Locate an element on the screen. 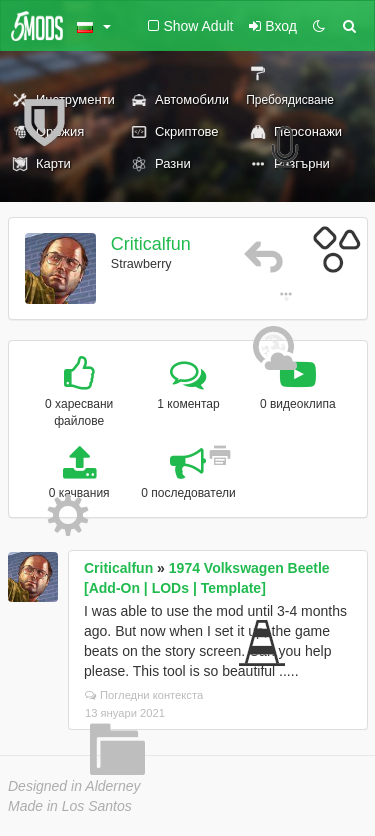  print the current document is located at coordinates (220, 456).